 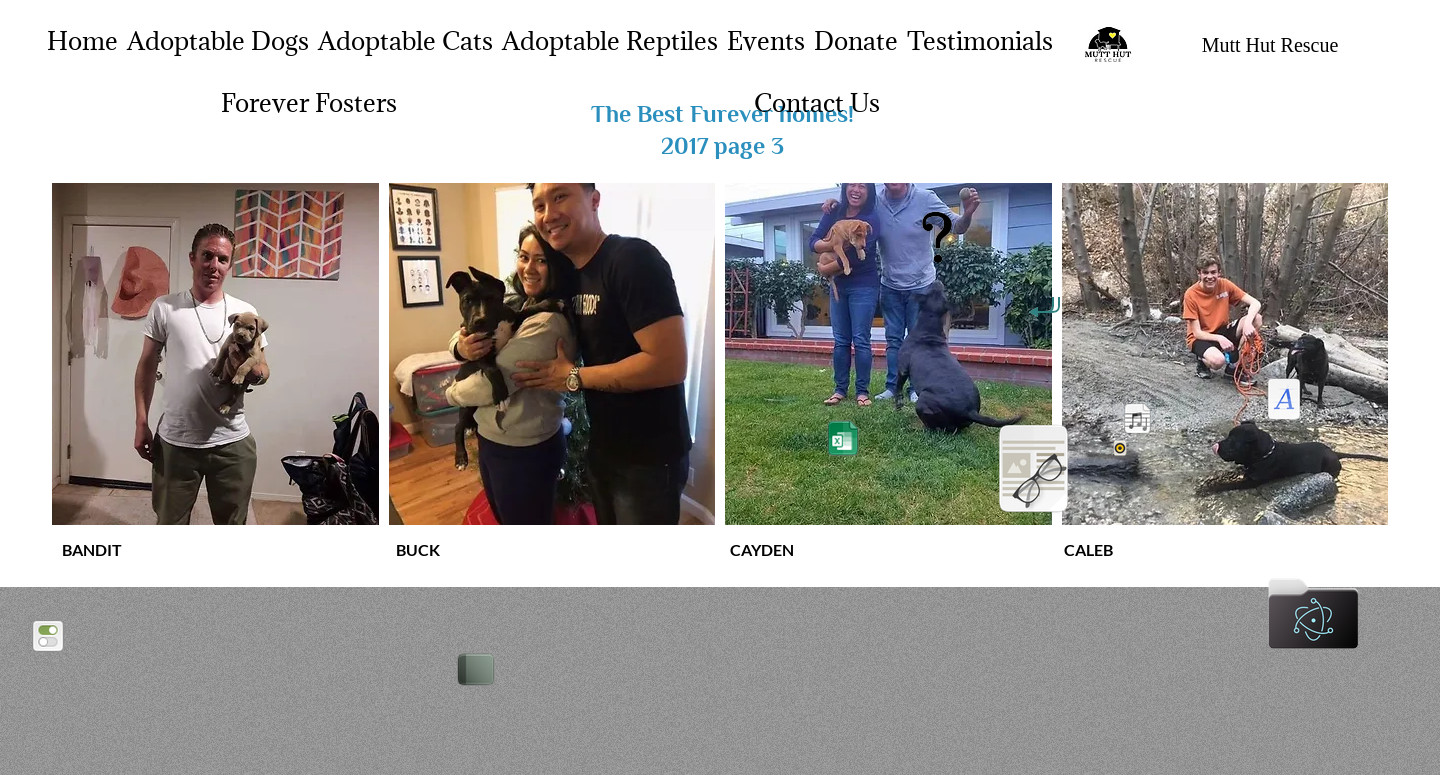 What do you see at coordinates (843, 438) in the screenshot?
I see `indicates a microsoft excel spreadsheet file` at bounding box center [843, 438].